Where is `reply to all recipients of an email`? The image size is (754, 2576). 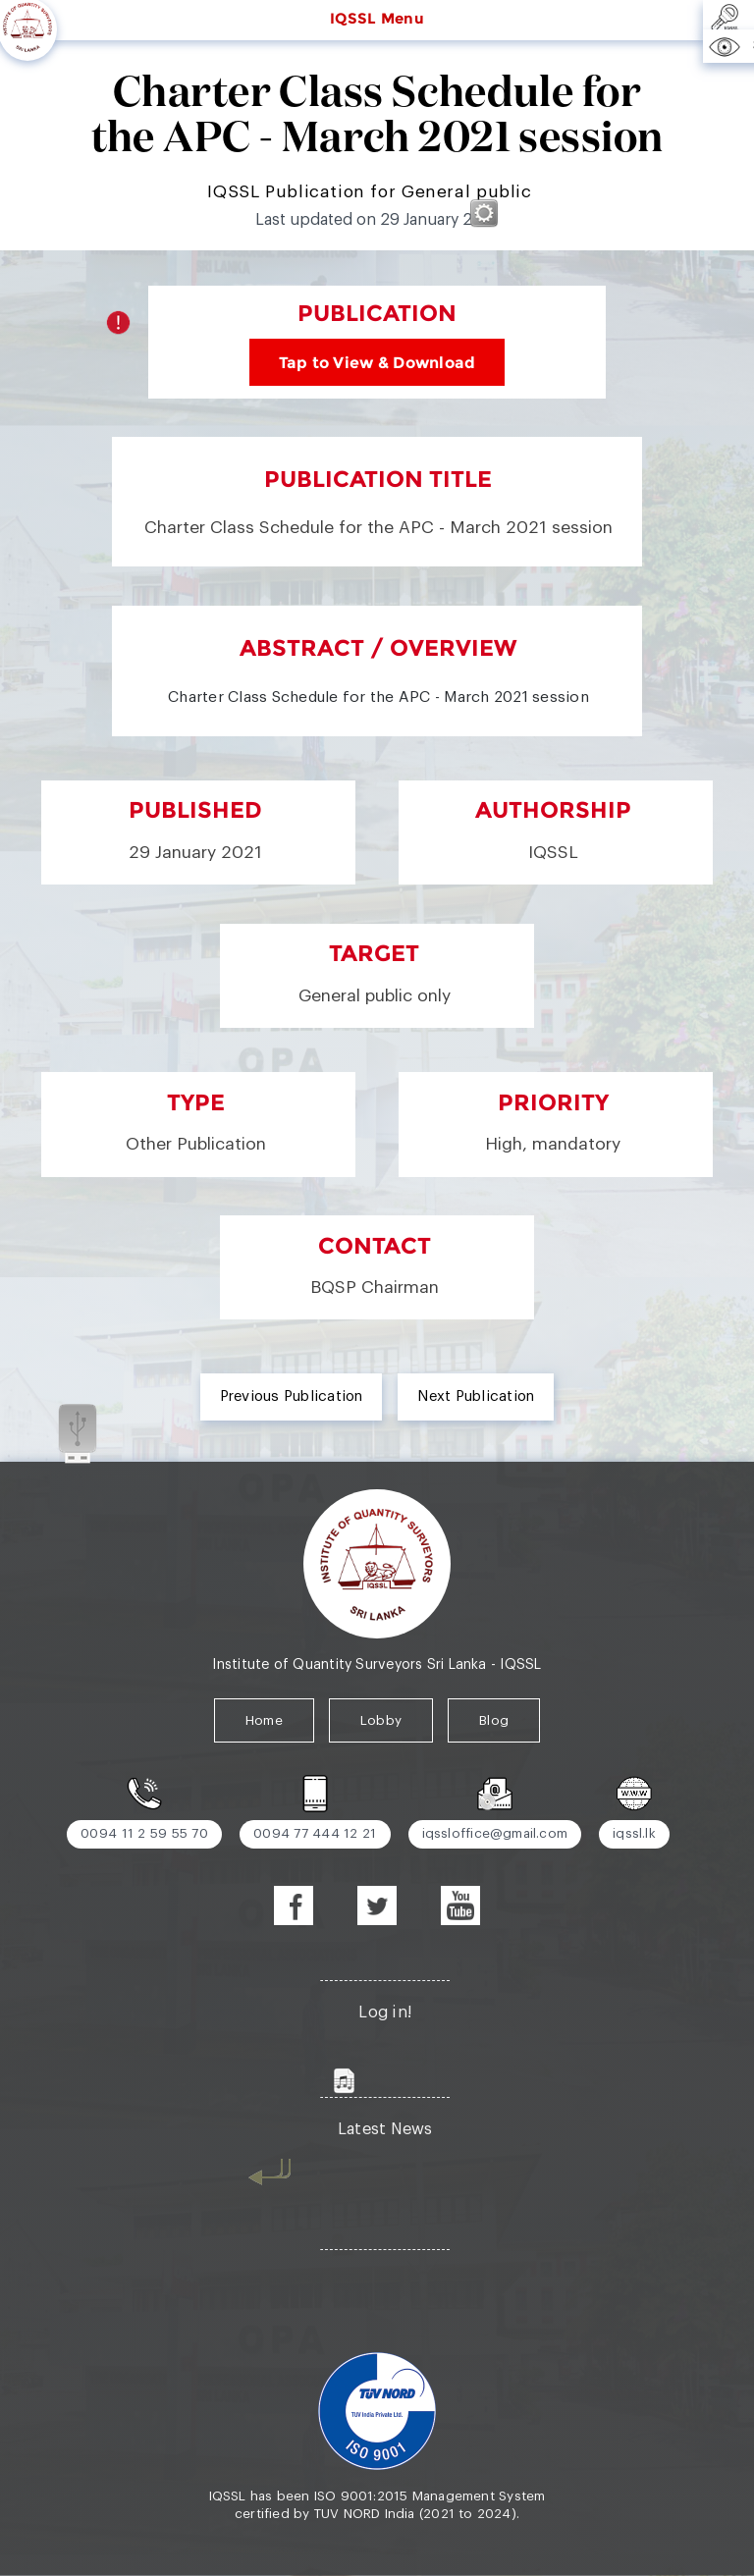 reply to all recipients of an email is located at coordinates (269, 2169).